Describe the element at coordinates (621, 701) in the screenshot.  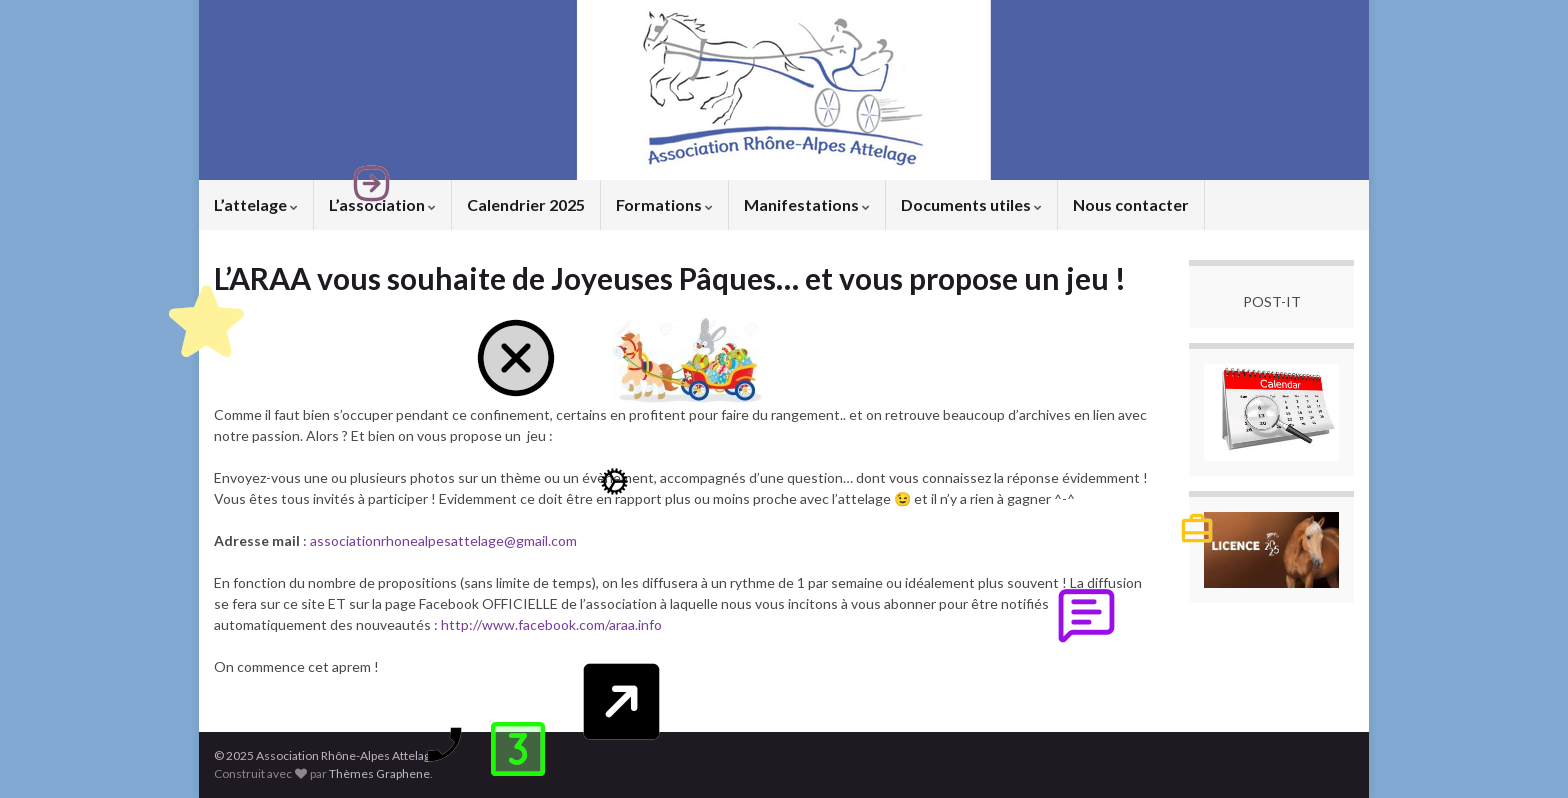
I see `open link in new tab or window` at that location.